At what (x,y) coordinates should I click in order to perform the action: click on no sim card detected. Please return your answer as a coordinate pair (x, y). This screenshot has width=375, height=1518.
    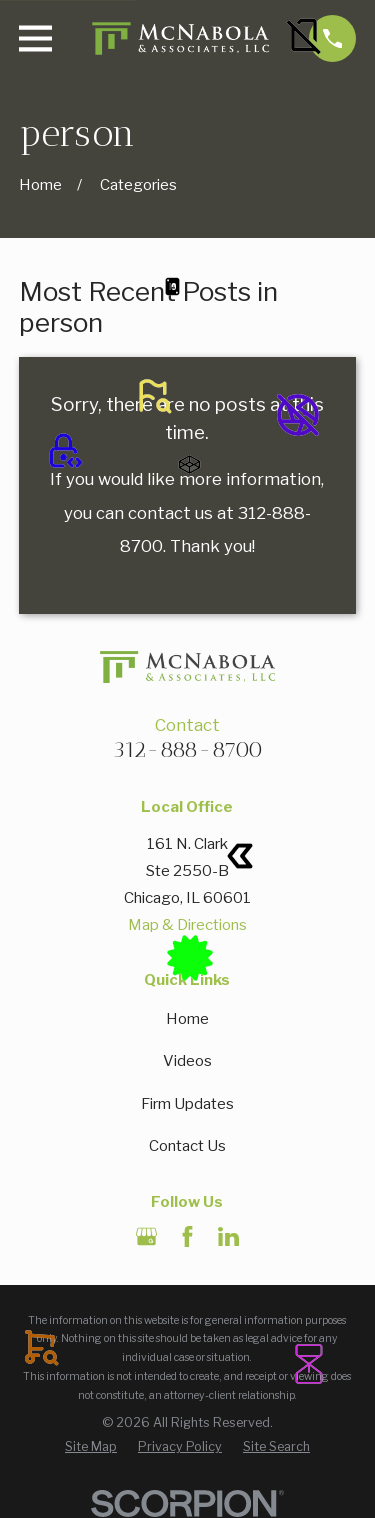
    Looking at the image, I should click on (304, 35).